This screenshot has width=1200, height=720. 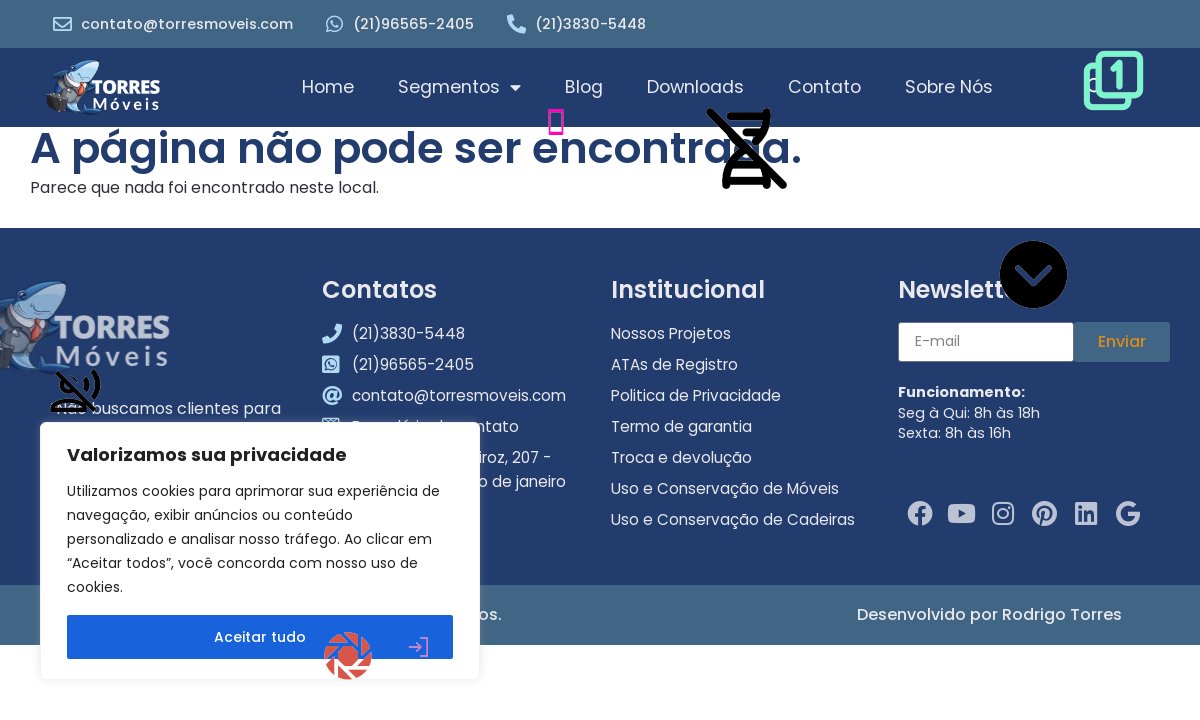 What do you see at coordinates (75, 391) in the screenshot?
I see `mute voice narration or screen reader` at bounding box center [75, 391].